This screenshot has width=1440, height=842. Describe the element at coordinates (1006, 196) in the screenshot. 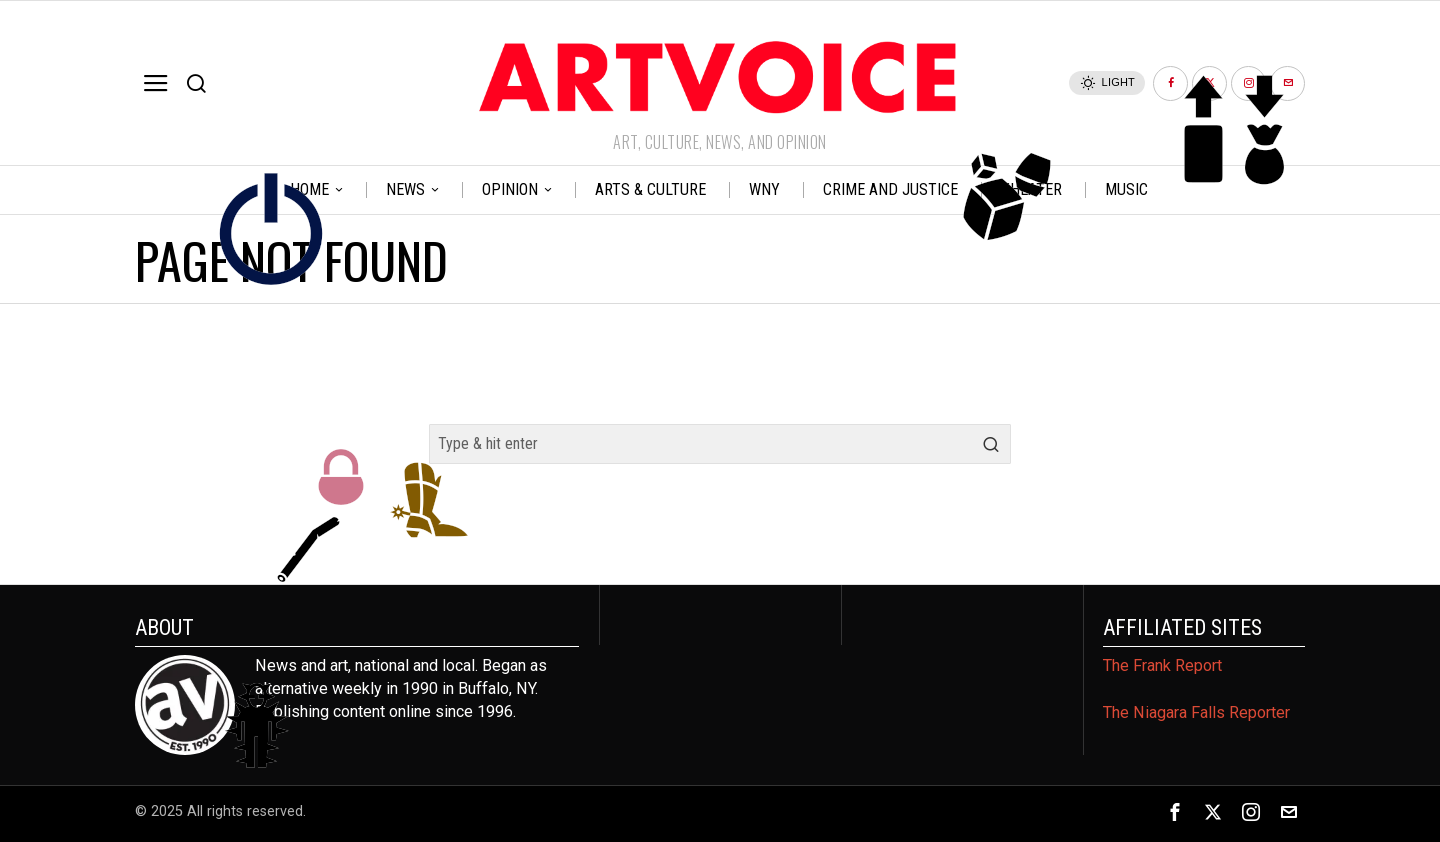

I see `roll dice or randomize outcome` at that location.